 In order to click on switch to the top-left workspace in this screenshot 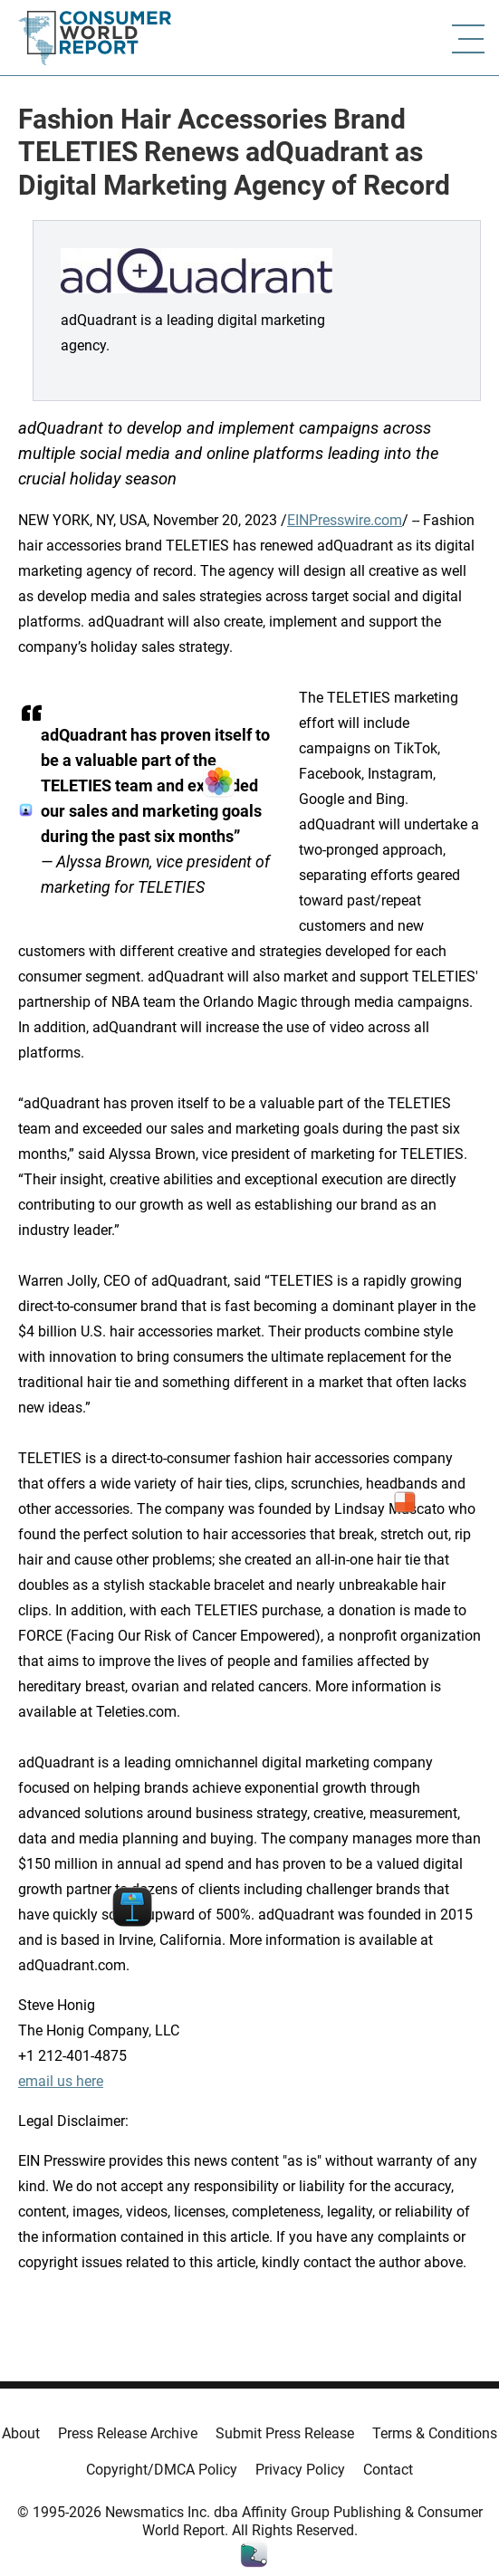, I will do `click(405, 1502)`.